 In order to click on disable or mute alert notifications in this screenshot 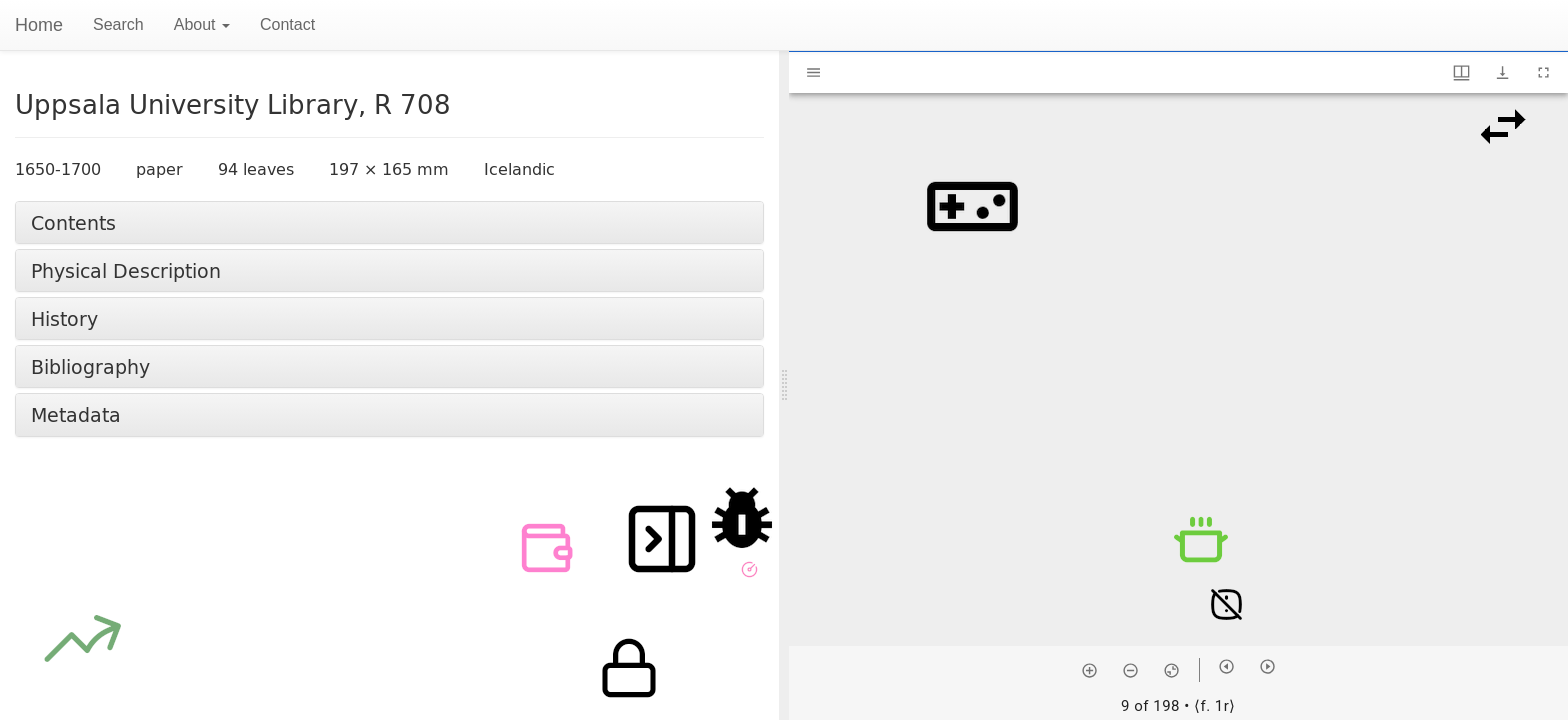, I will do `click(1226, 604)`.